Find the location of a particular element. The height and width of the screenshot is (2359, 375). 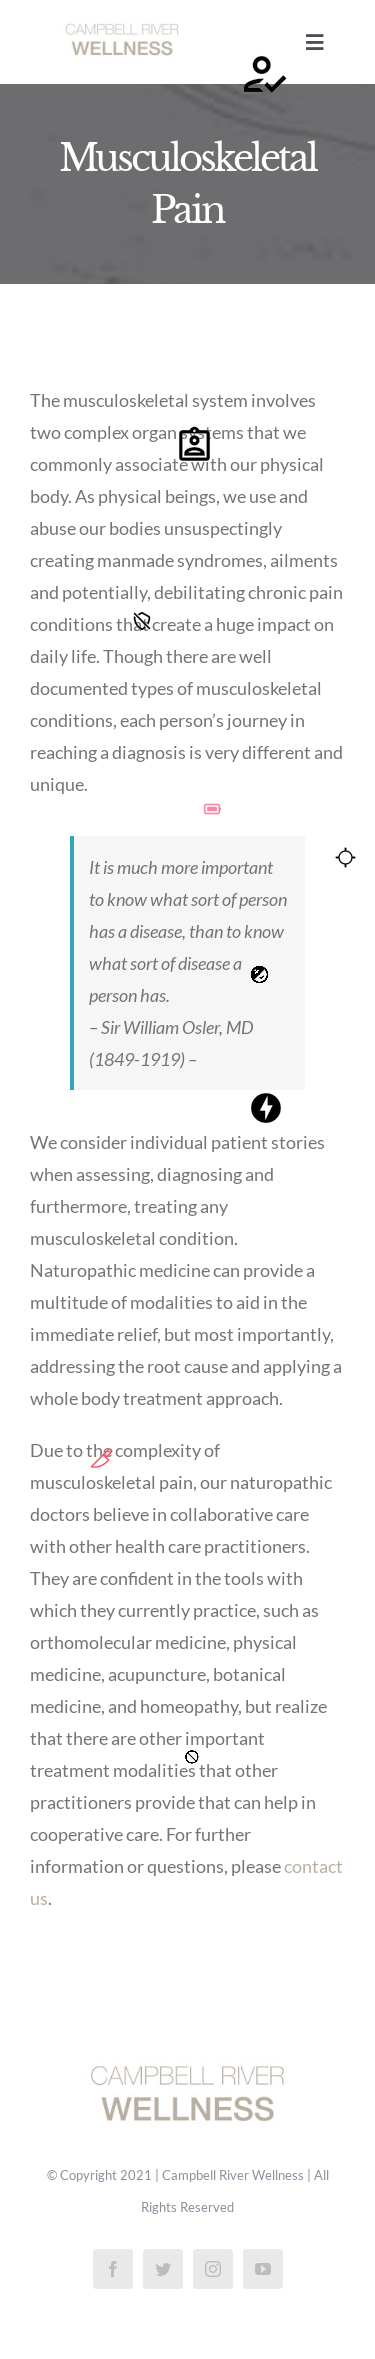

mark content as not interested is located at coordinates (192, 1757).